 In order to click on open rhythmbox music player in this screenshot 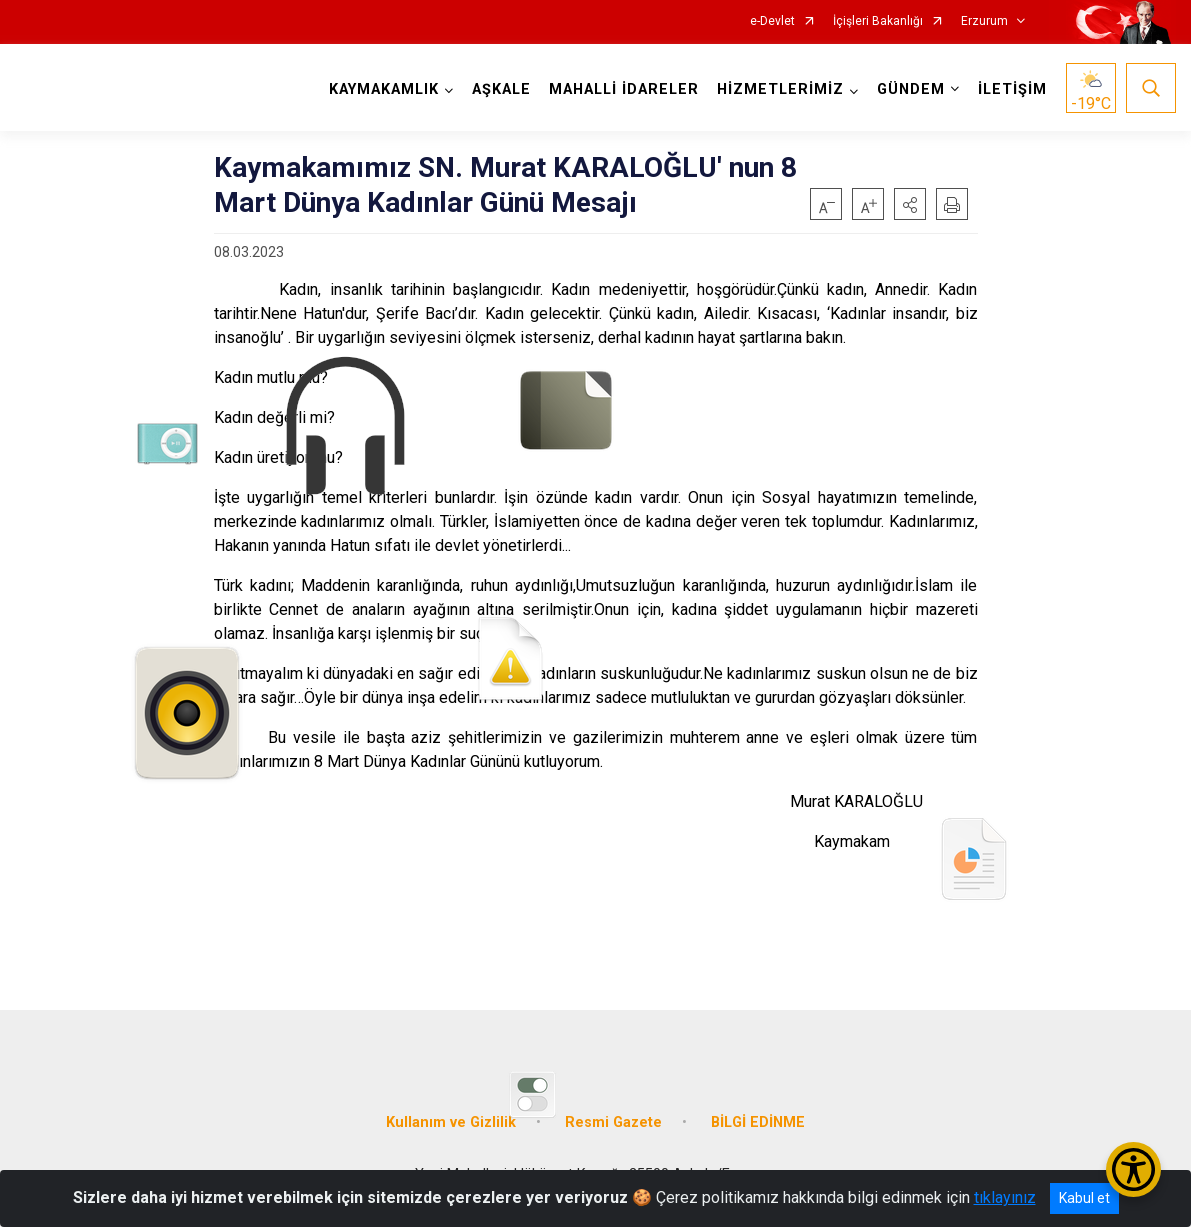, I will do `click(187, 713)`.